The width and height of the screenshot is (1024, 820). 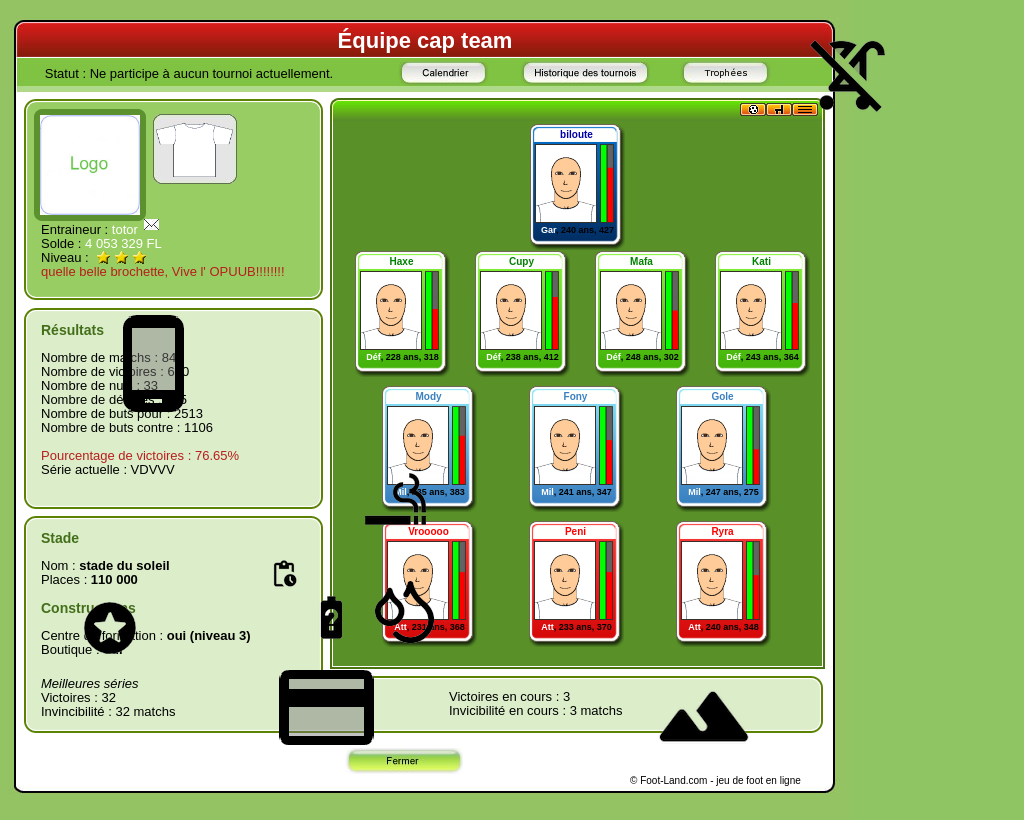 What do you see at coordinates (326, 707) in the screenshot?
I see `access payment methods` at bounding box center [326, 707].